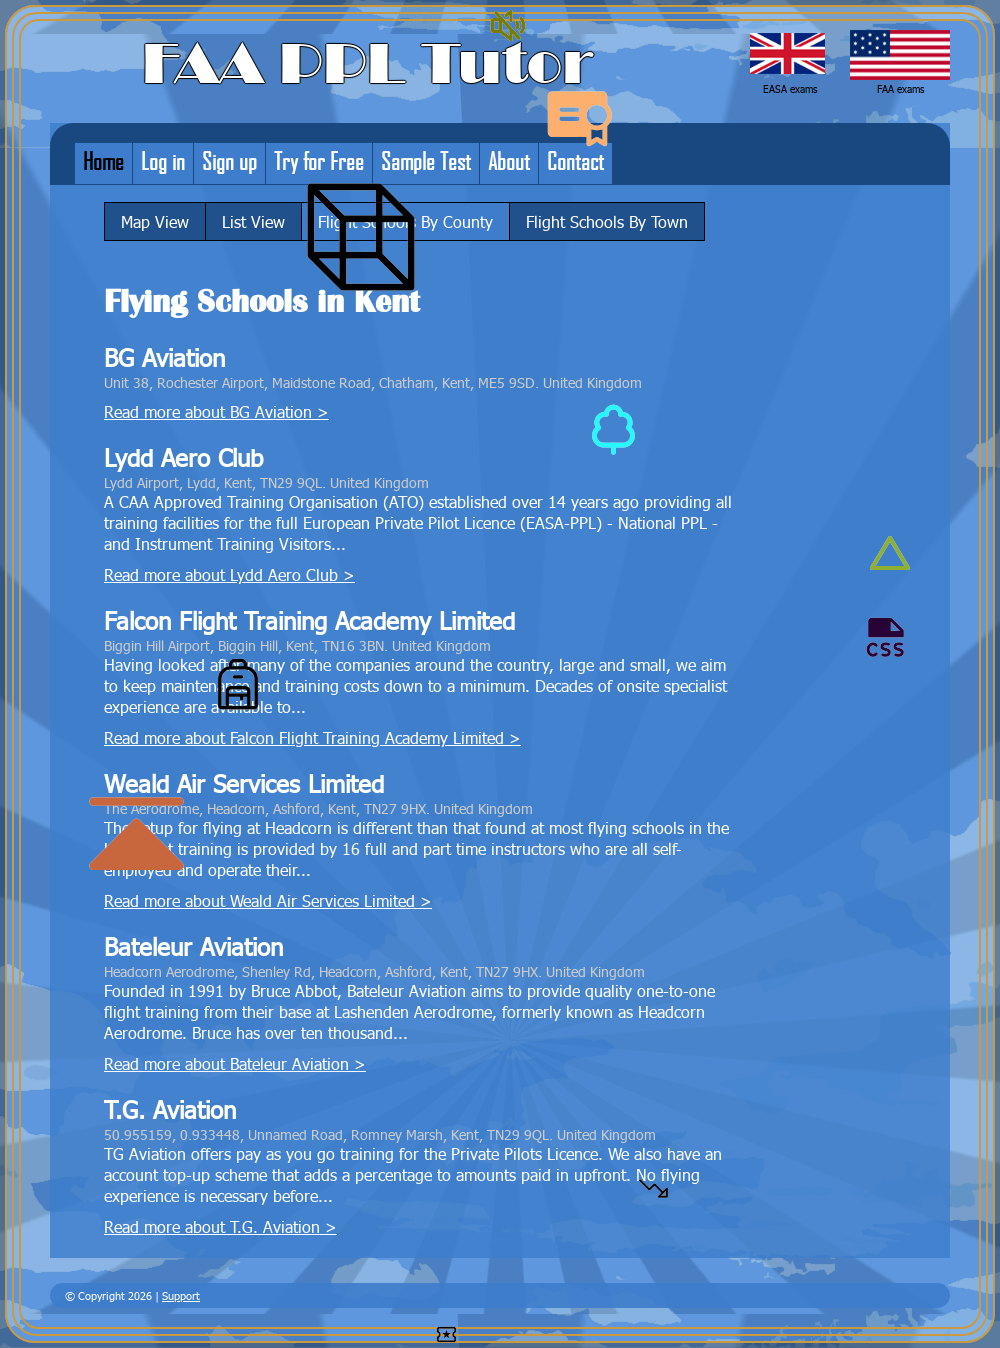 This screenshot has width=1000, height=1348. I want to click on view 3D model or object, so click(361, 237).